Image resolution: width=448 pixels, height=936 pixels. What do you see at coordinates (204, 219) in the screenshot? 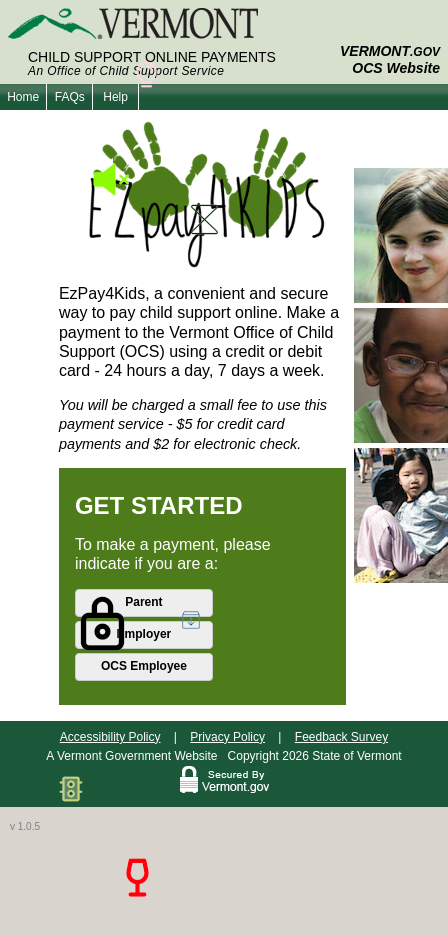
I see `indicates loading or processing in progress` at bounding box center [204, 219].